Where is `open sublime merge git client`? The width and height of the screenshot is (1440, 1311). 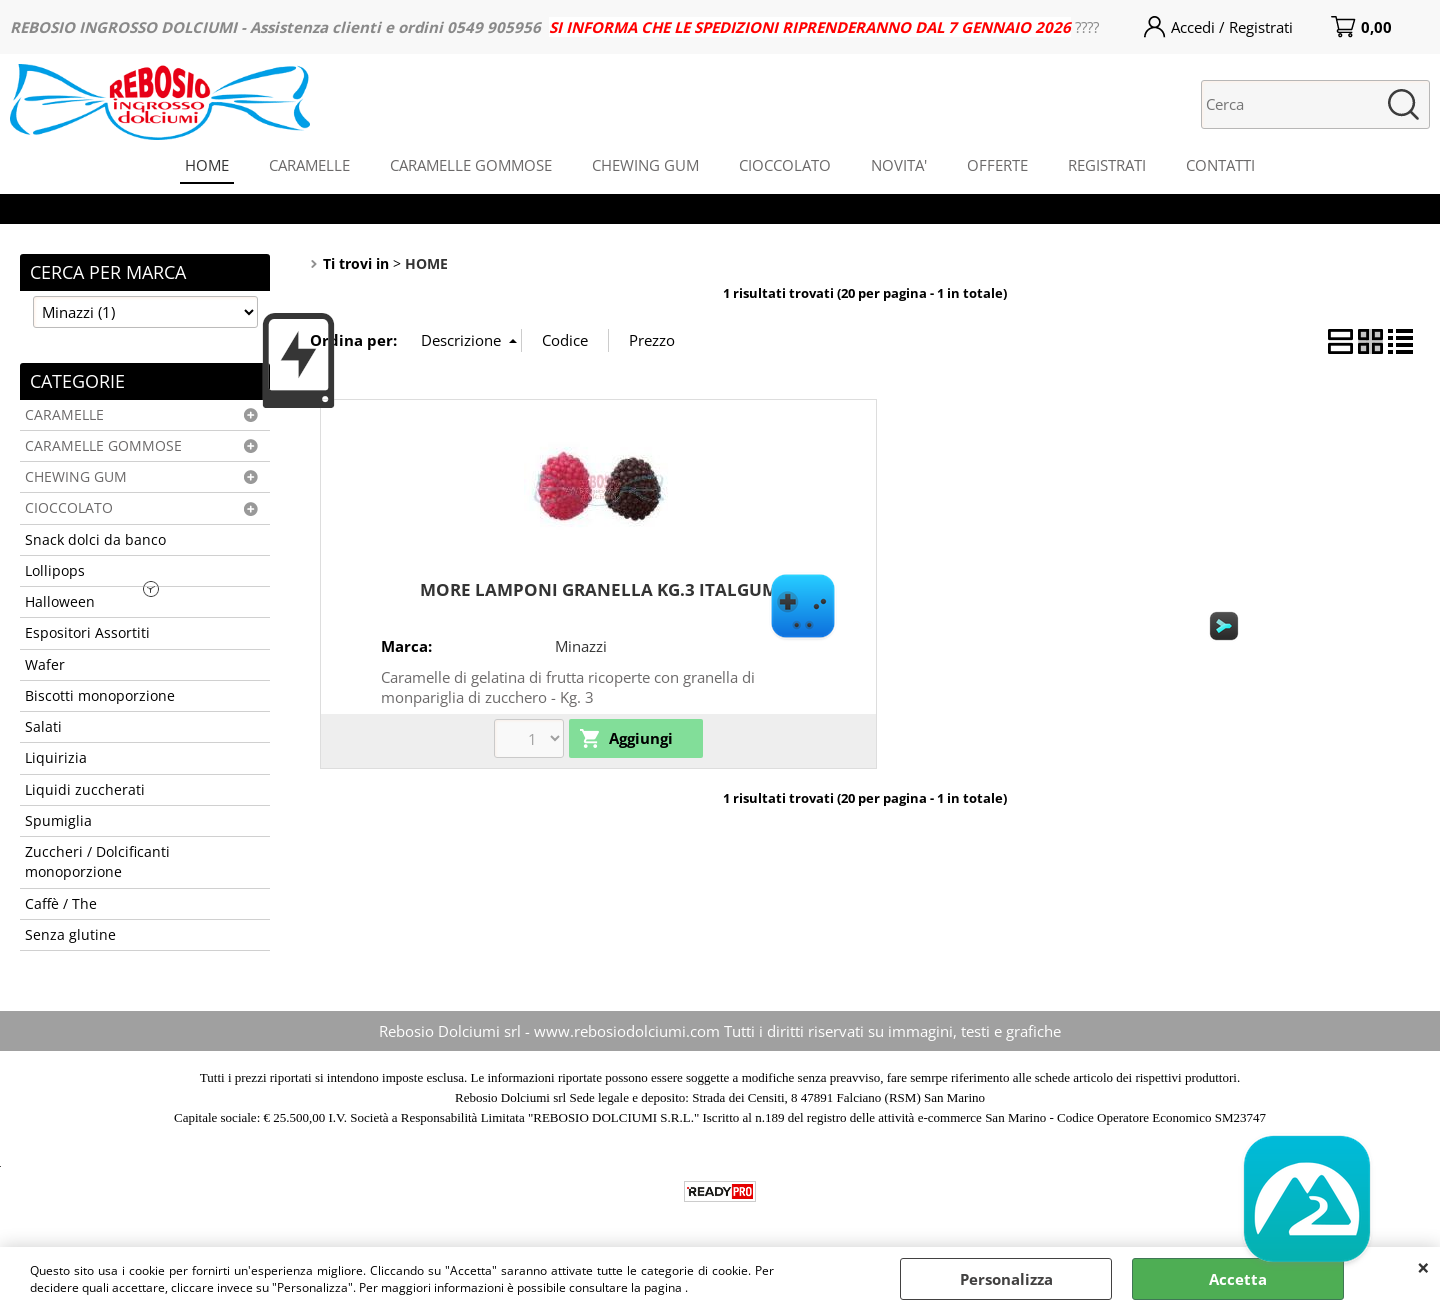
open sublime merge git client is located at coordinates (1224, 626).